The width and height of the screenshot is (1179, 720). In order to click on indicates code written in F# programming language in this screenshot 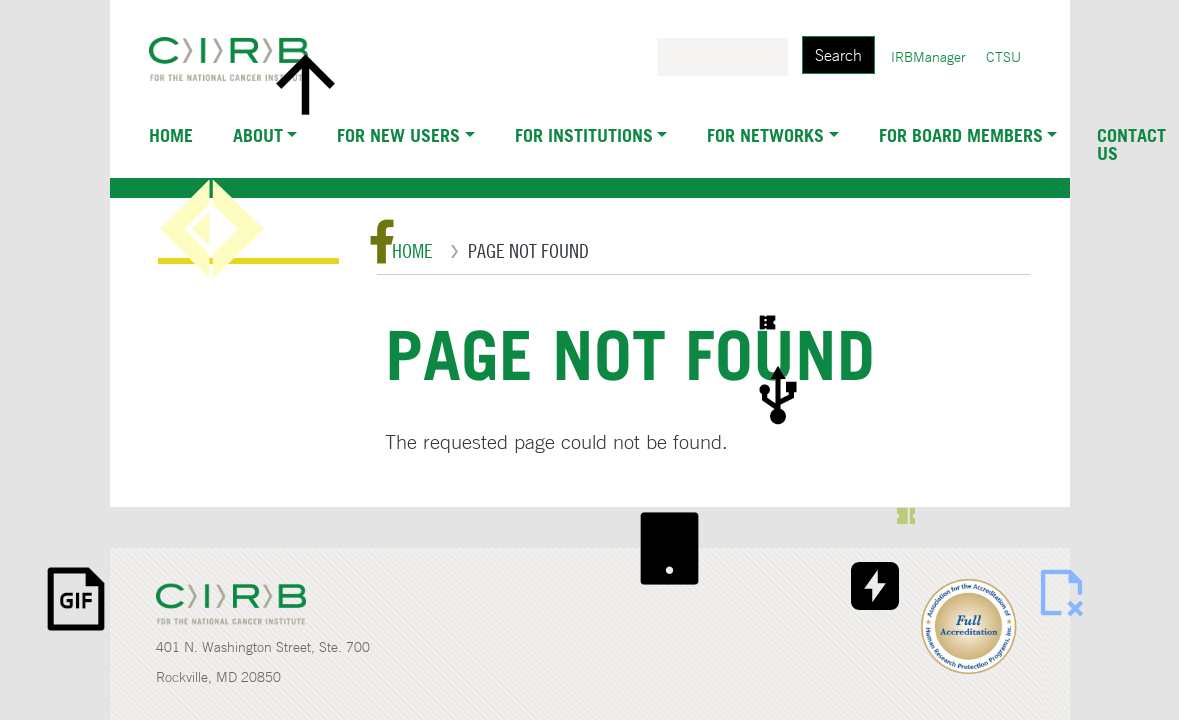, I will do `click(212, 229)`.